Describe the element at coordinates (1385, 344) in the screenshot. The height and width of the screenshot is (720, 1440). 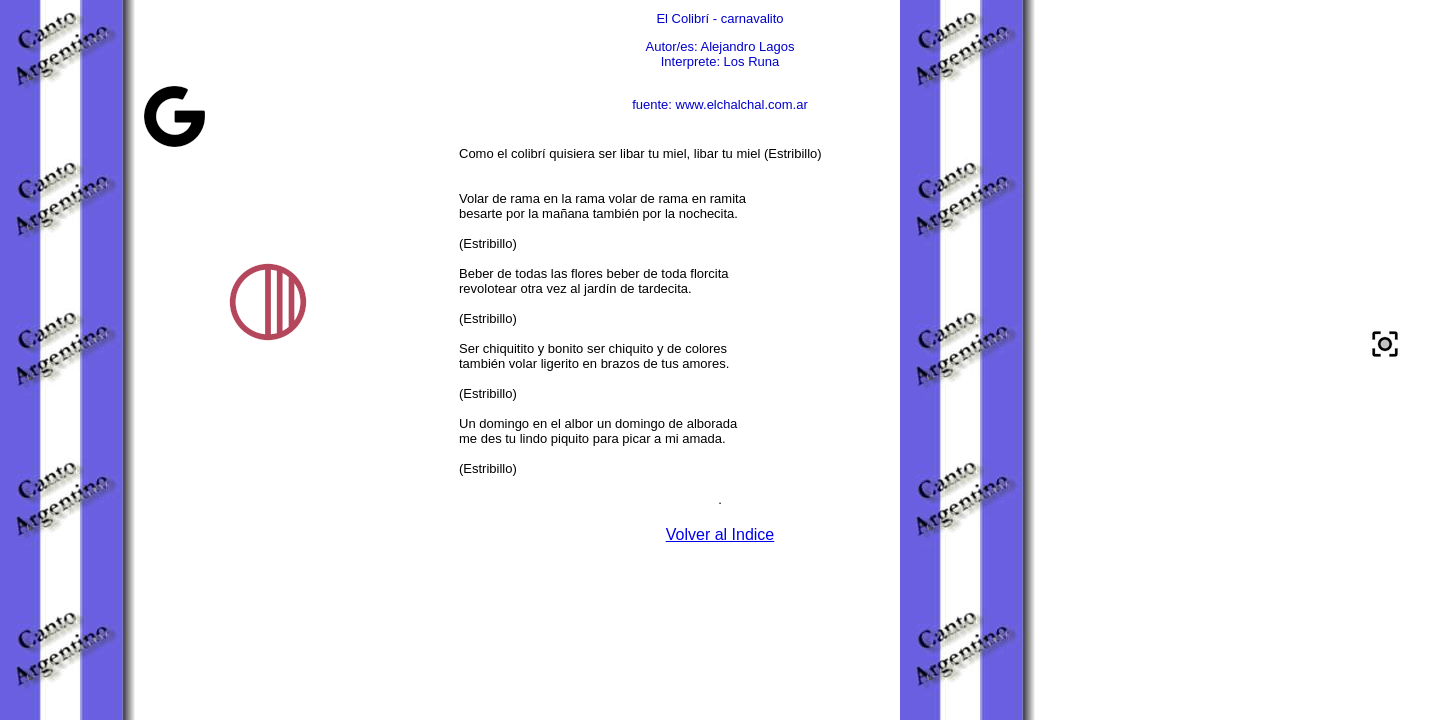
I see `center focus point for camera or image capture` at that location.